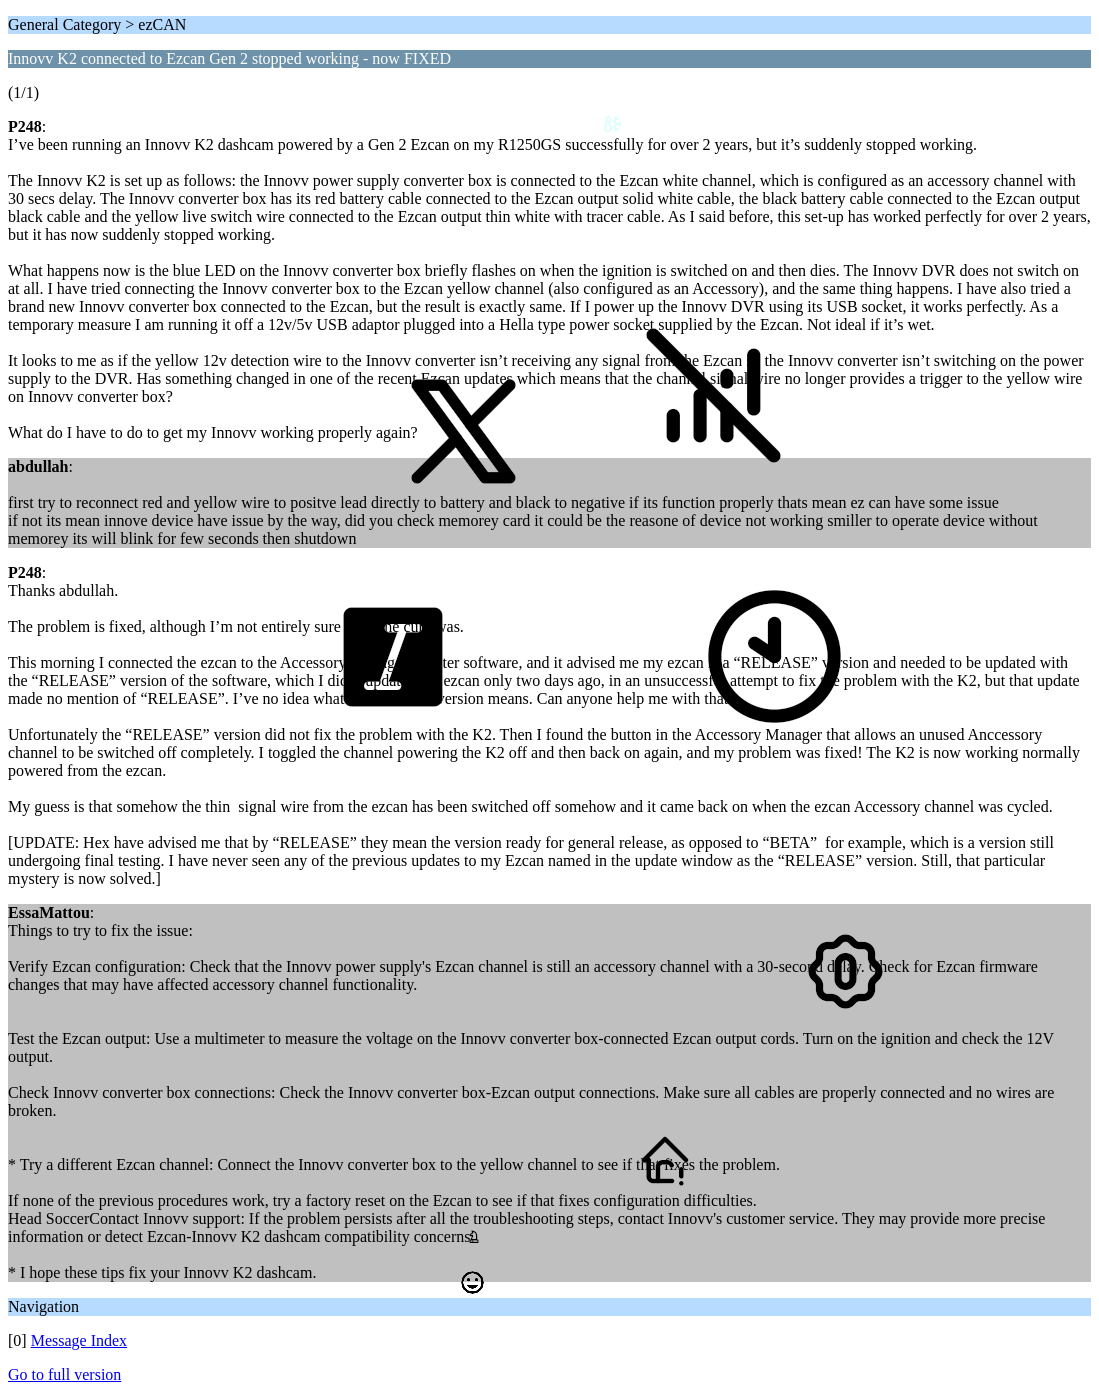  I want to click on indicates cold or freezing temperature, so click(613, 124).